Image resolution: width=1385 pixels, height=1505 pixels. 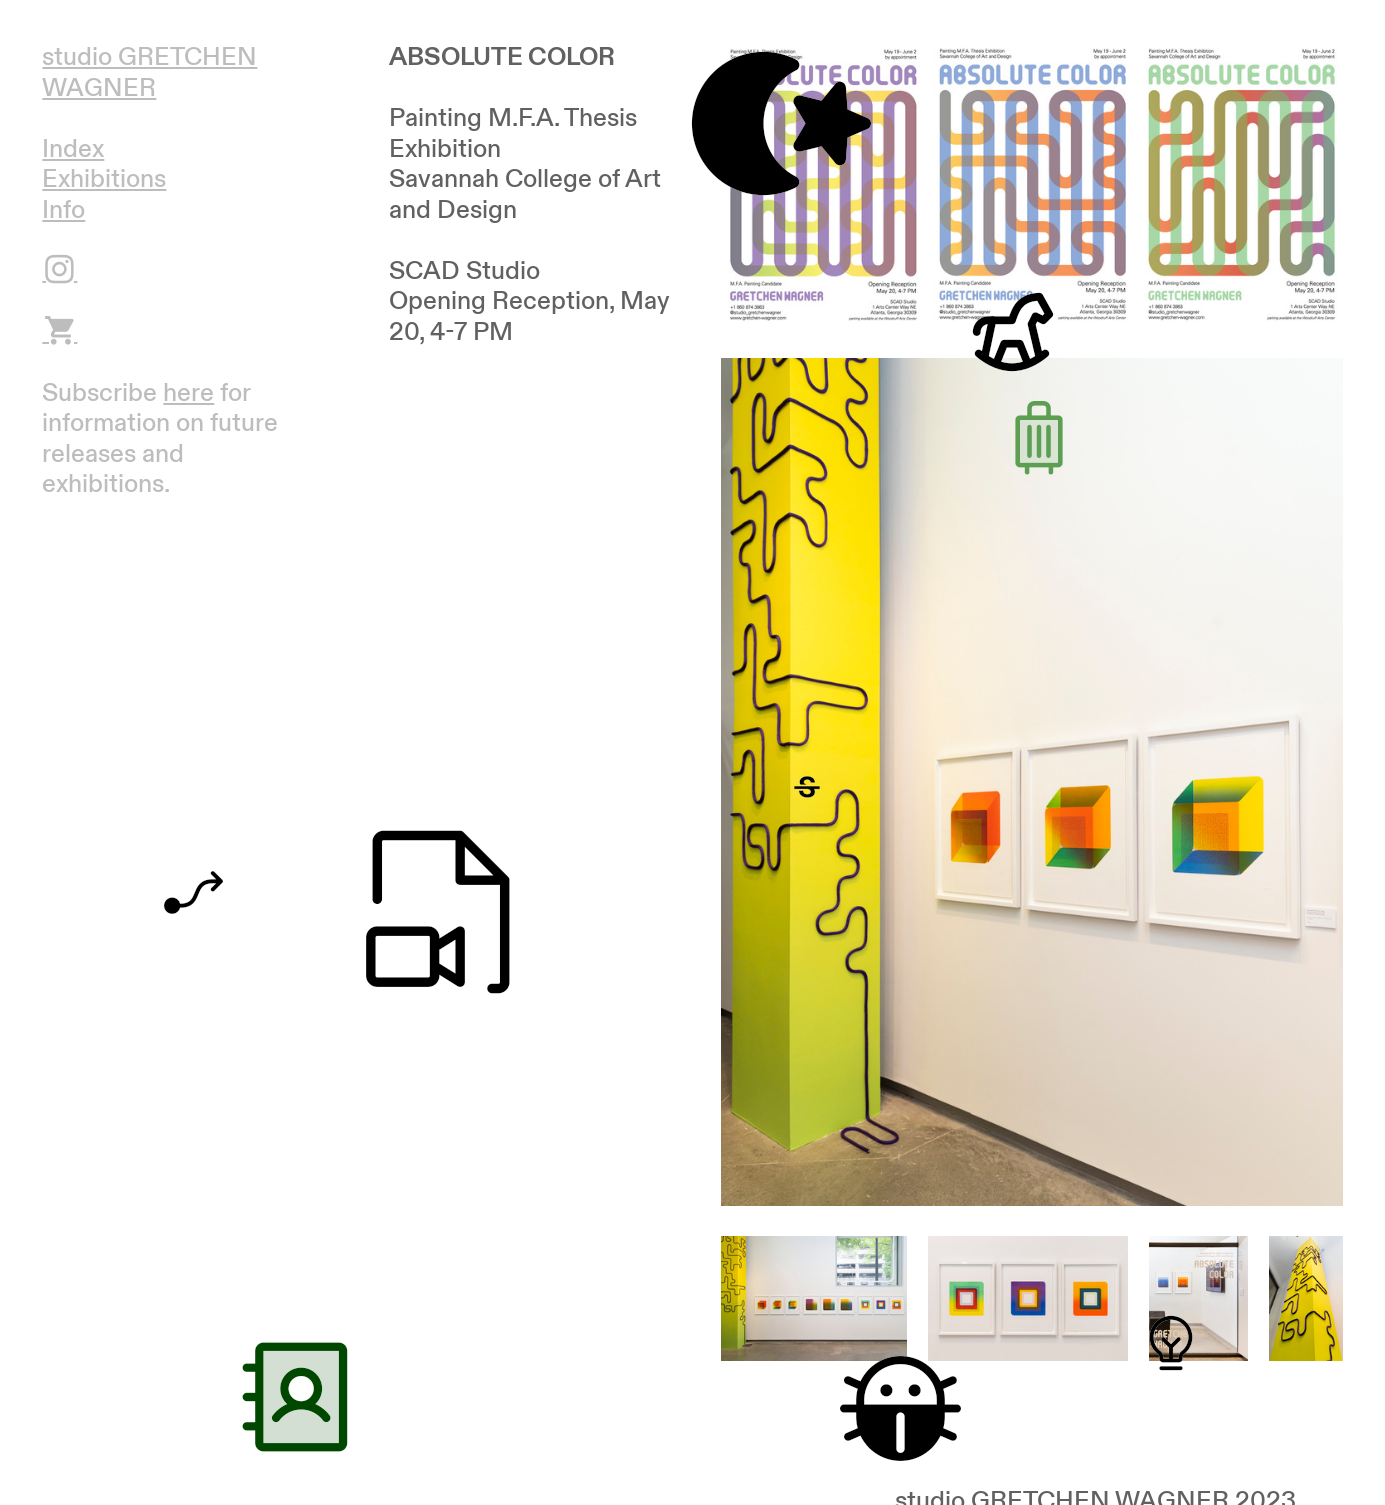 What do you see at coordinates (1012, 332) in the screenshot?
I see `access kids or children's section` at bounding box center [1012, 332].